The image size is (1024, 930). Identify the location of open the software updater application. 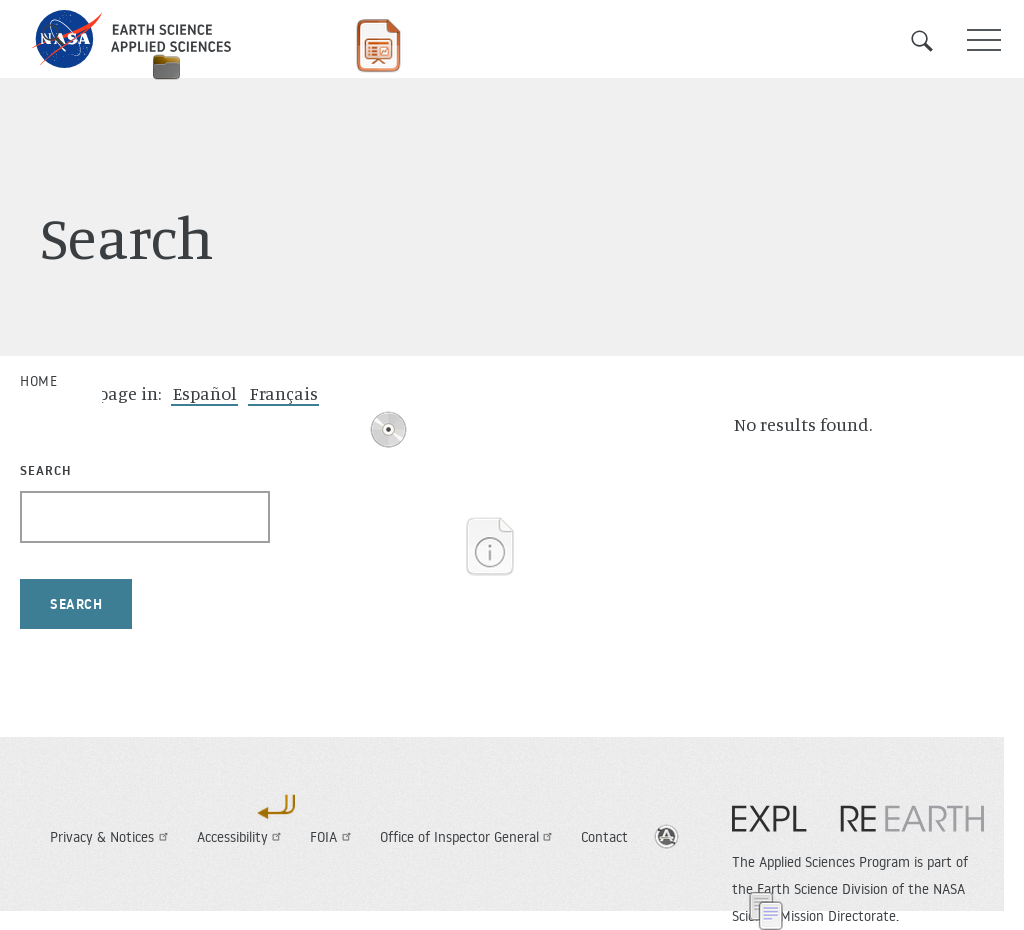
(666, 836).